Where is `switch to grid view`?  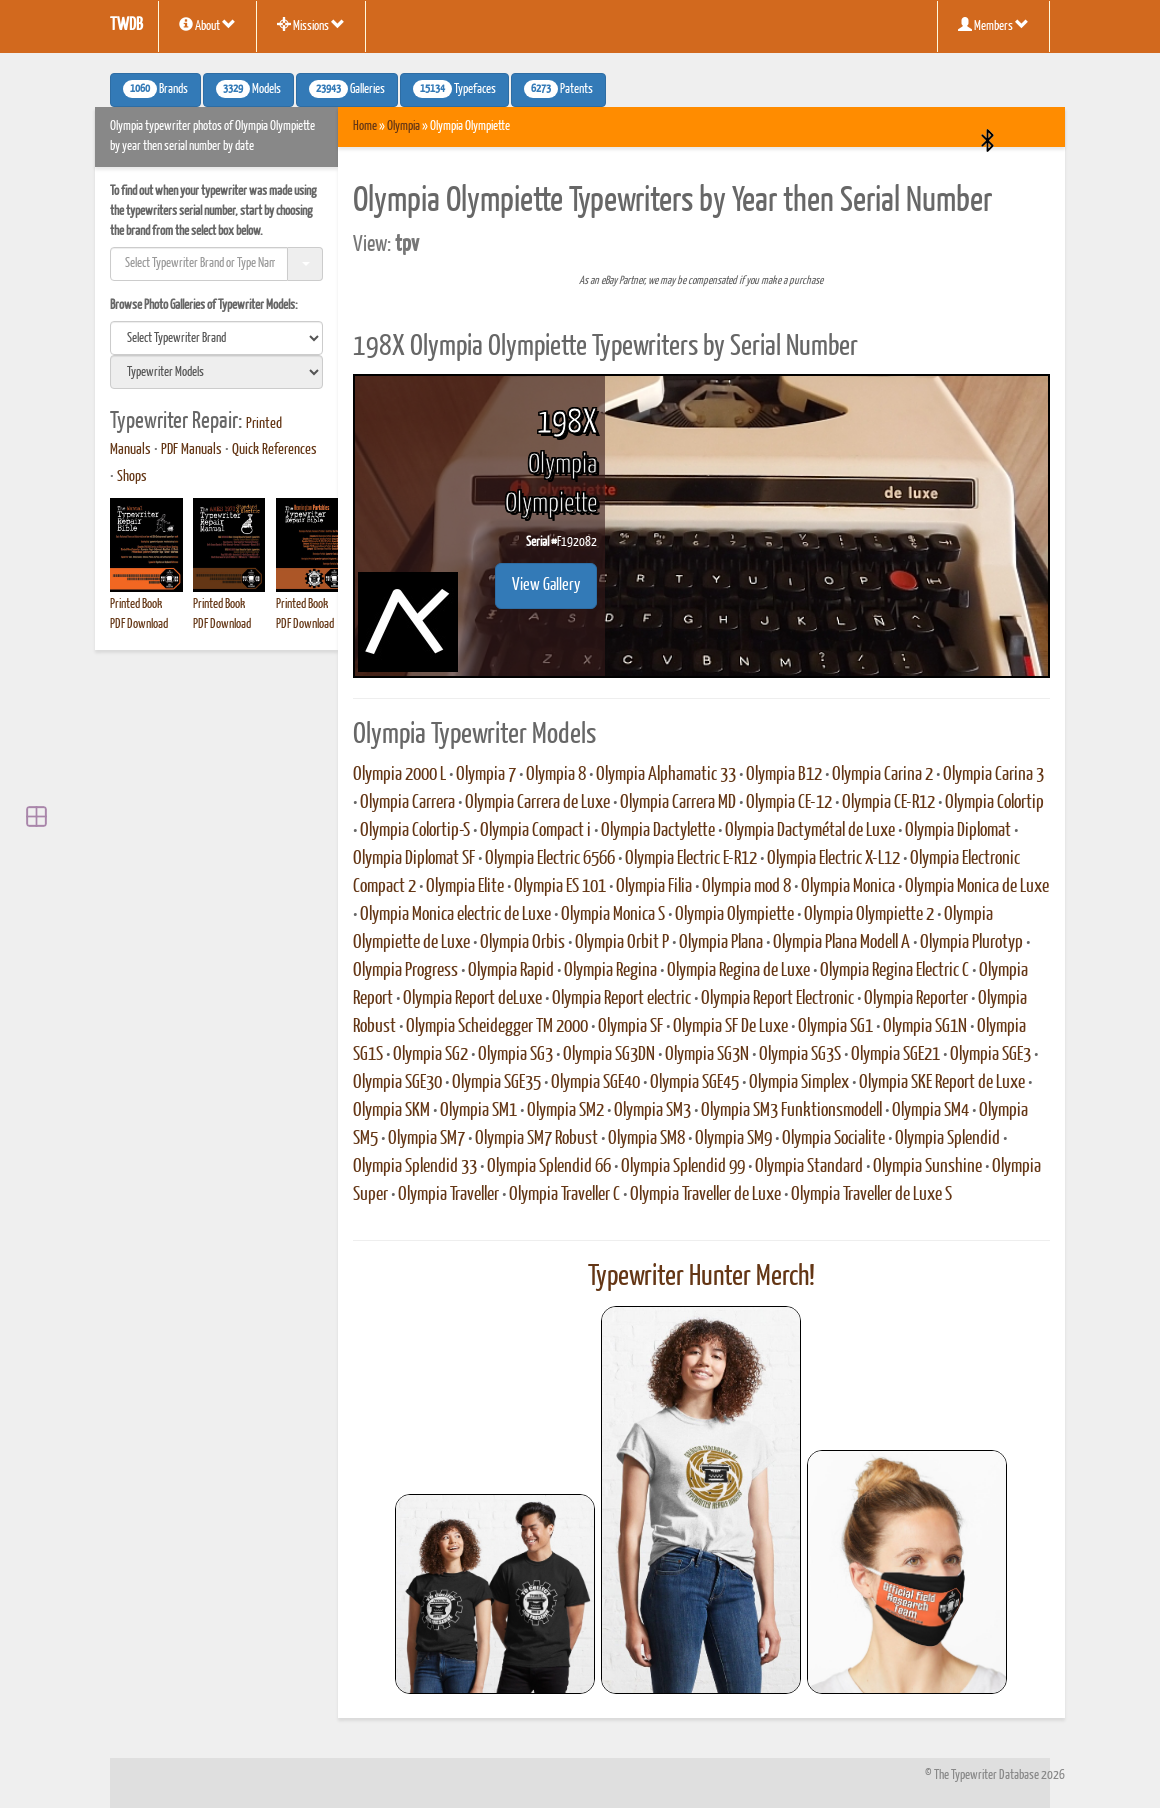
switch to grid view is located at coordinates (36, 816).